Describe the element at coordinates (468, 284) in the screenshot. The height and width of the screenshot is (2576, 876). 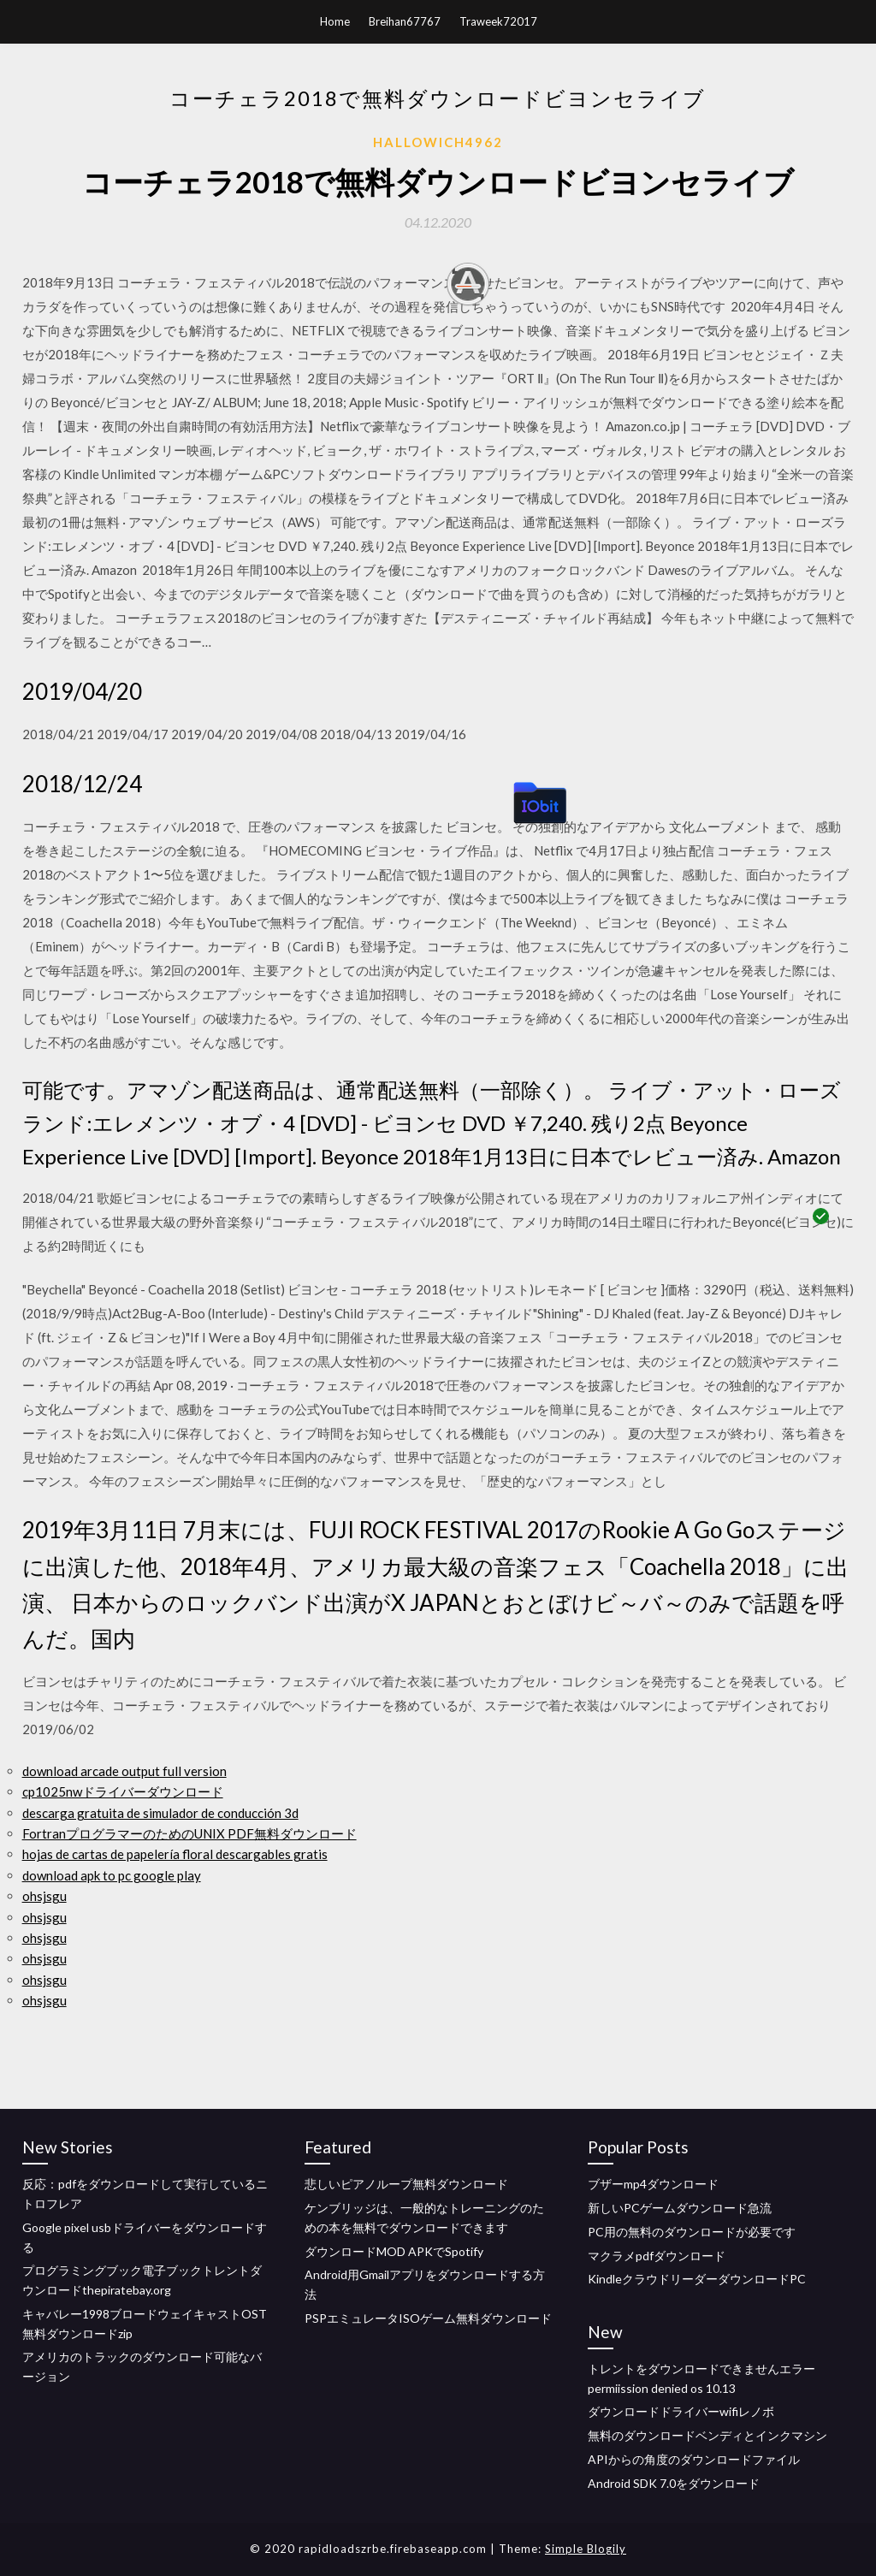
I see `open the software update notifier app` at that location.